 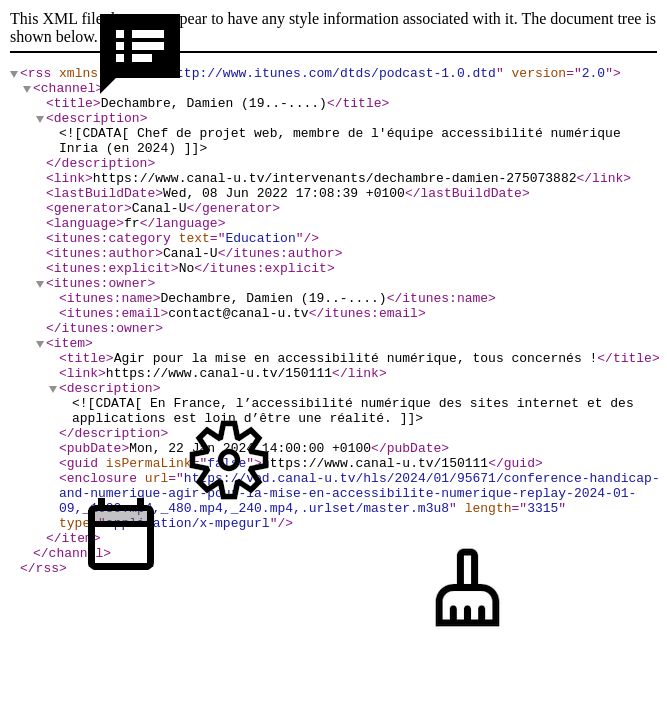 I want to click on view speaker notes or presentation notes, so click(x=140, y=54).